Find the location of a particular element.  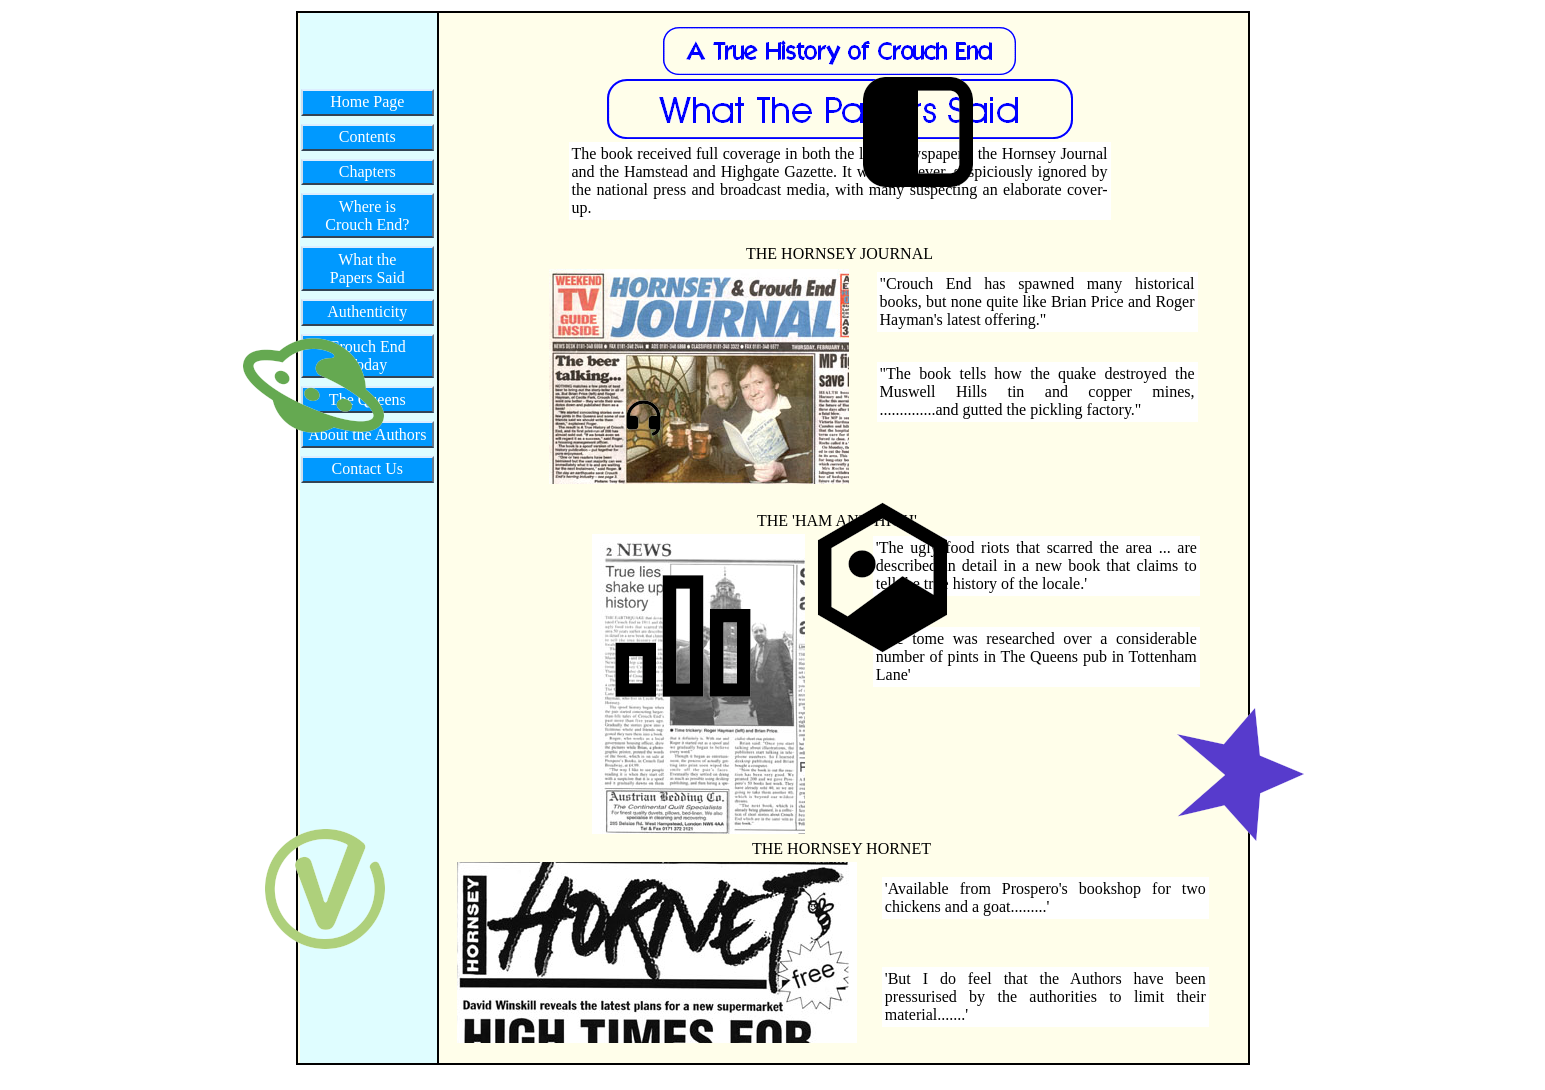

open the Spreaker podcast platform is located at coordinates (1240, 774).